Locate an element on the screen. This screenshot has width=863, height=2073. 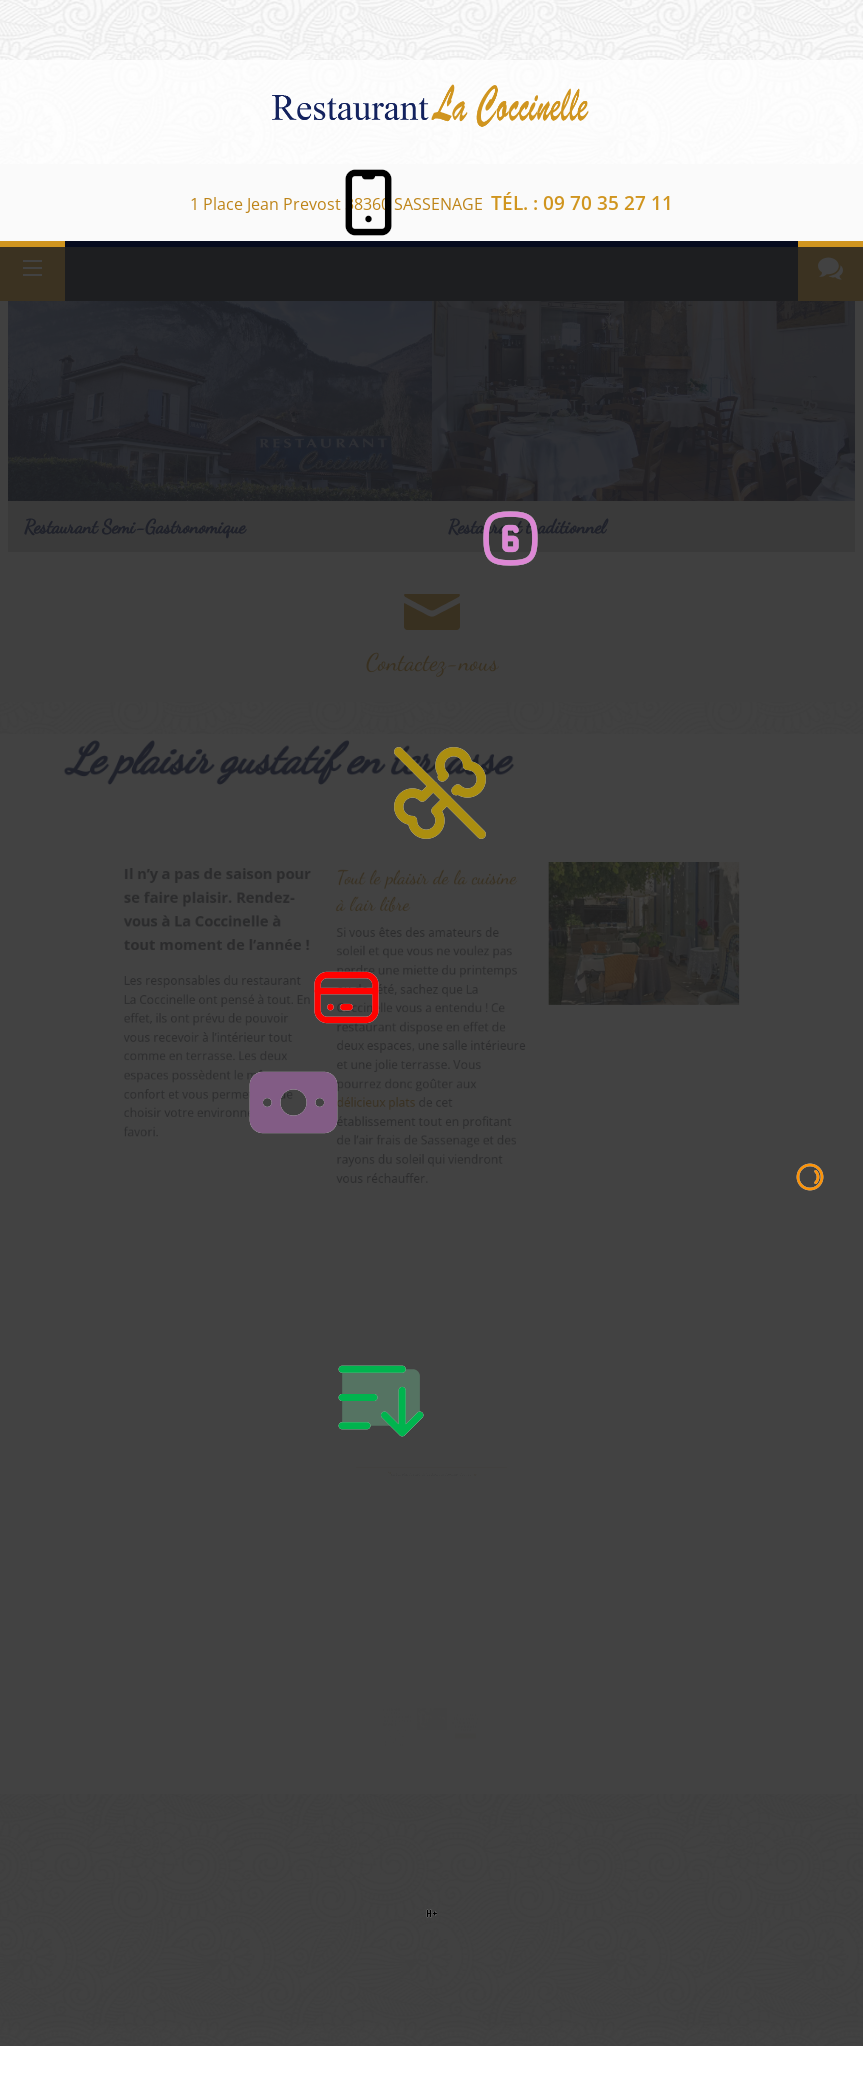
manage payment methods is located at coordinates (346, 997).